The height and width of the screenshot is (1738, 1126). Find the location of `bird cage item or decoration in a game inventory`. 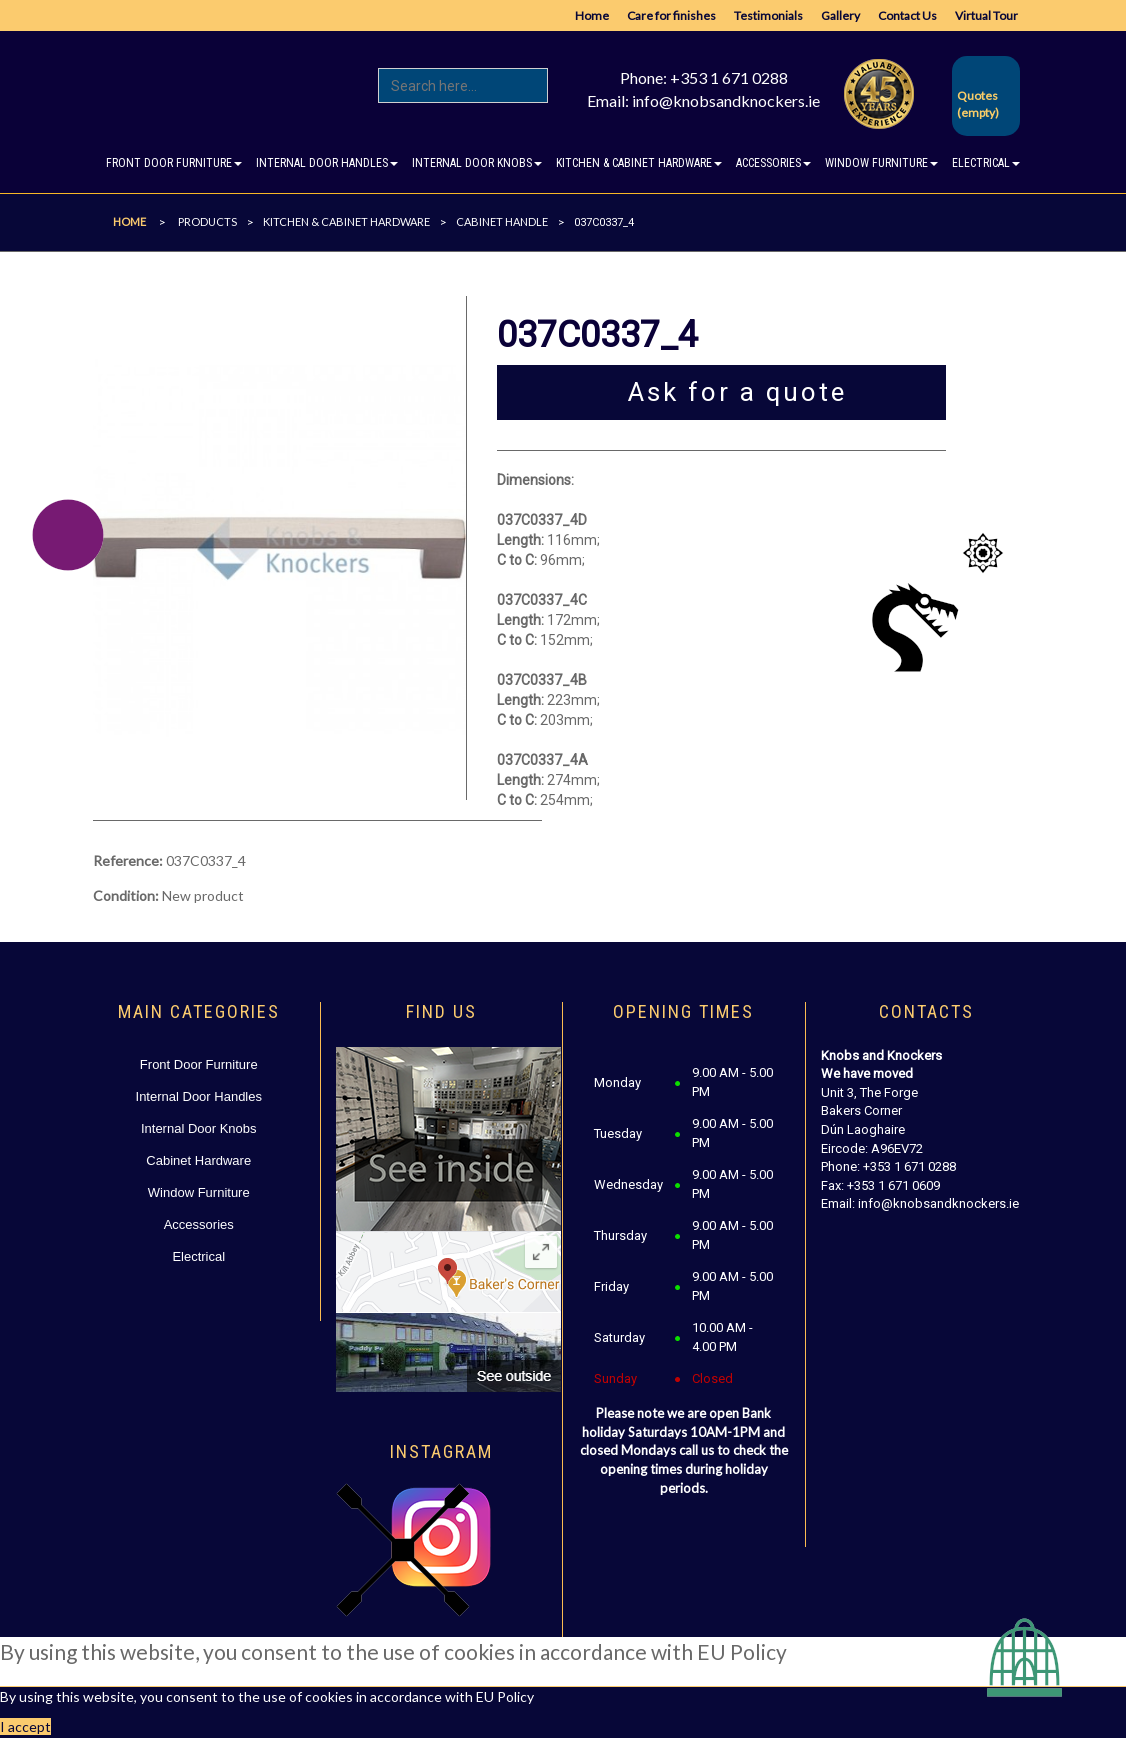

bird cage item or decoration in a game inventory is located at coordinates (1024, 1657).